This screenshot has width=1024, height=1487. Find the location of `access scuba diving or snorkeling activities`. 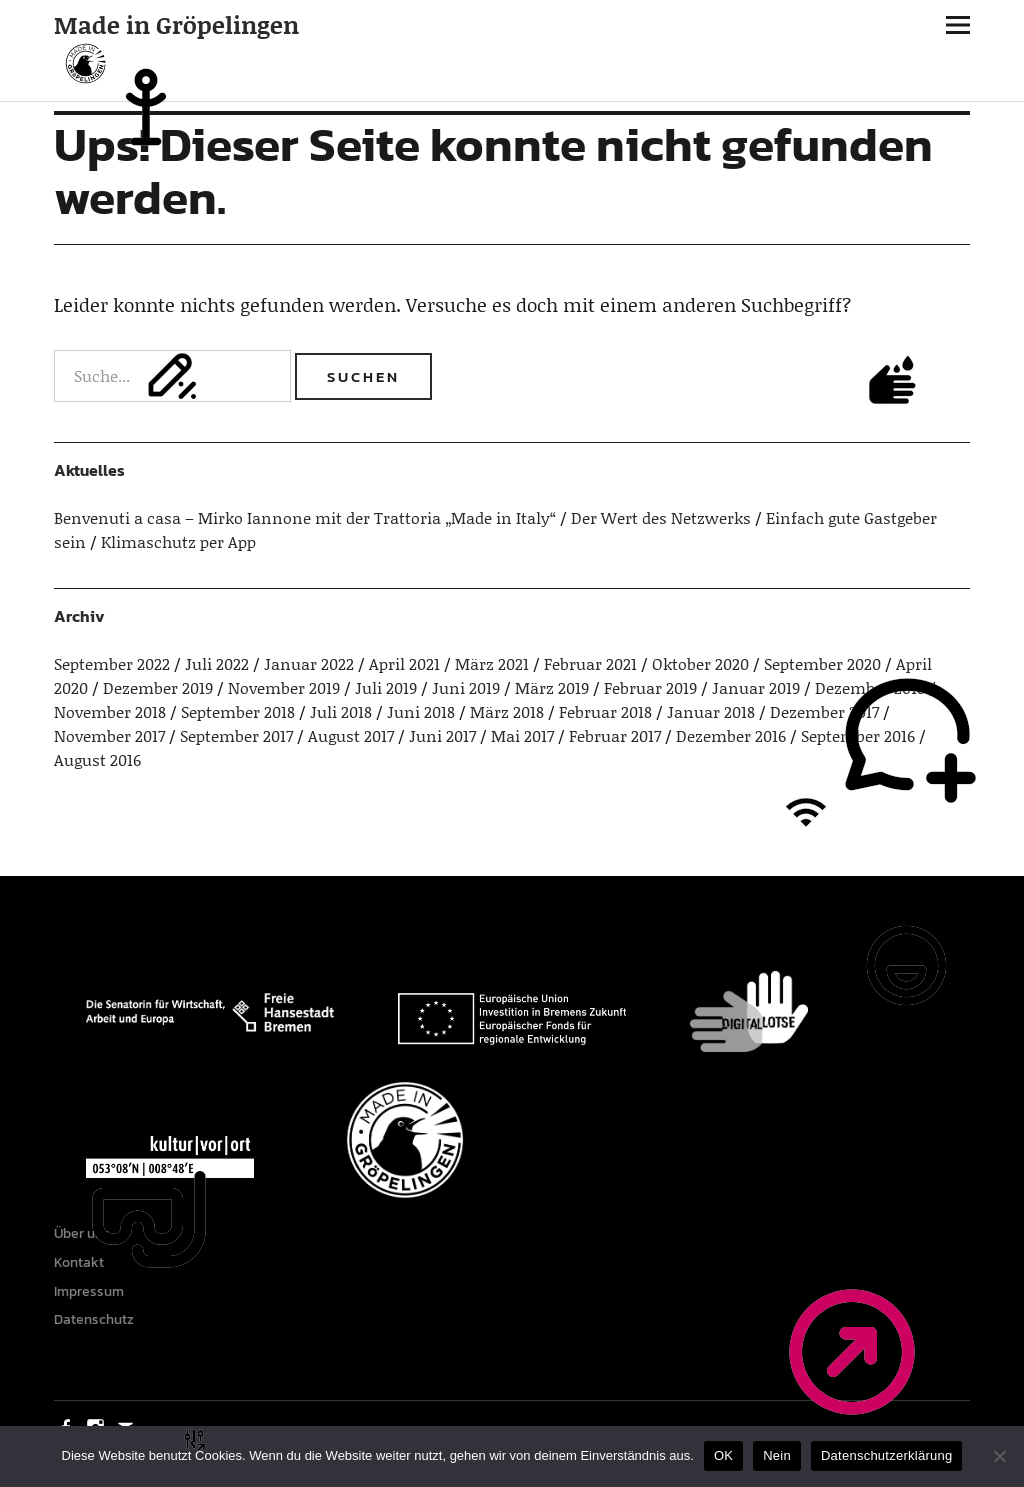

access scuba diving or snorkeling activities is located at coordinates (149, 1222).